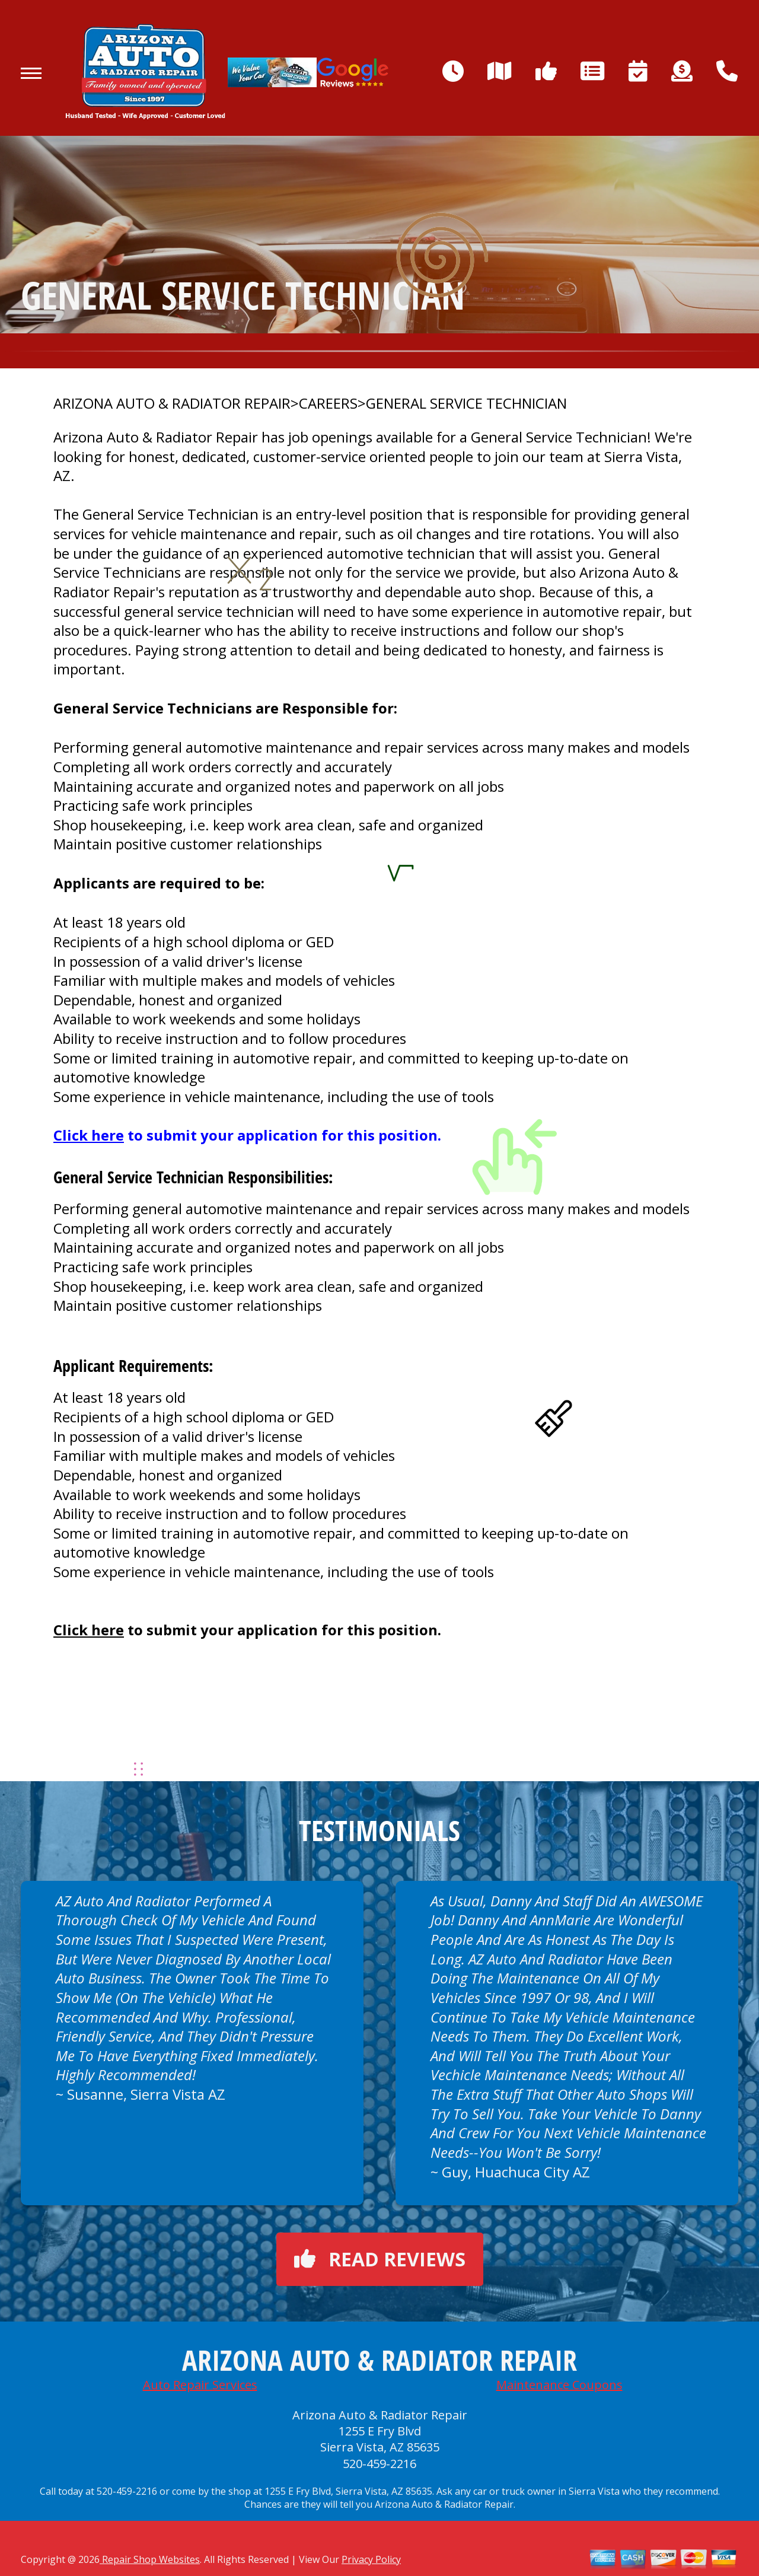 Image resolution: width=759 pixels, height=2576 pixels. Describe the element at coordinates (510, 1160) in the screenshot. I see `swipe left to navigate or dismiss` at that location.